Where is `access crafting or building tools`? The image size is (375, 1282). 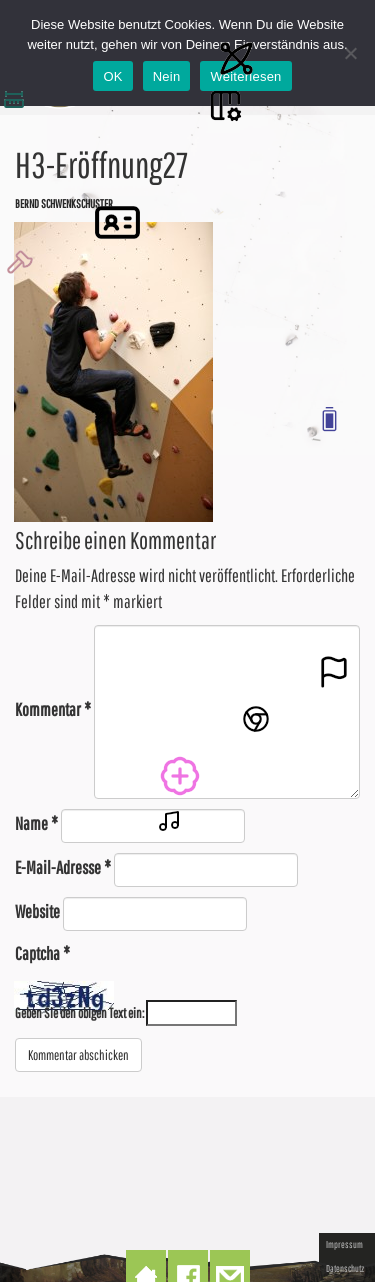
access crafting or building tools is located at coordinates (20, 262).